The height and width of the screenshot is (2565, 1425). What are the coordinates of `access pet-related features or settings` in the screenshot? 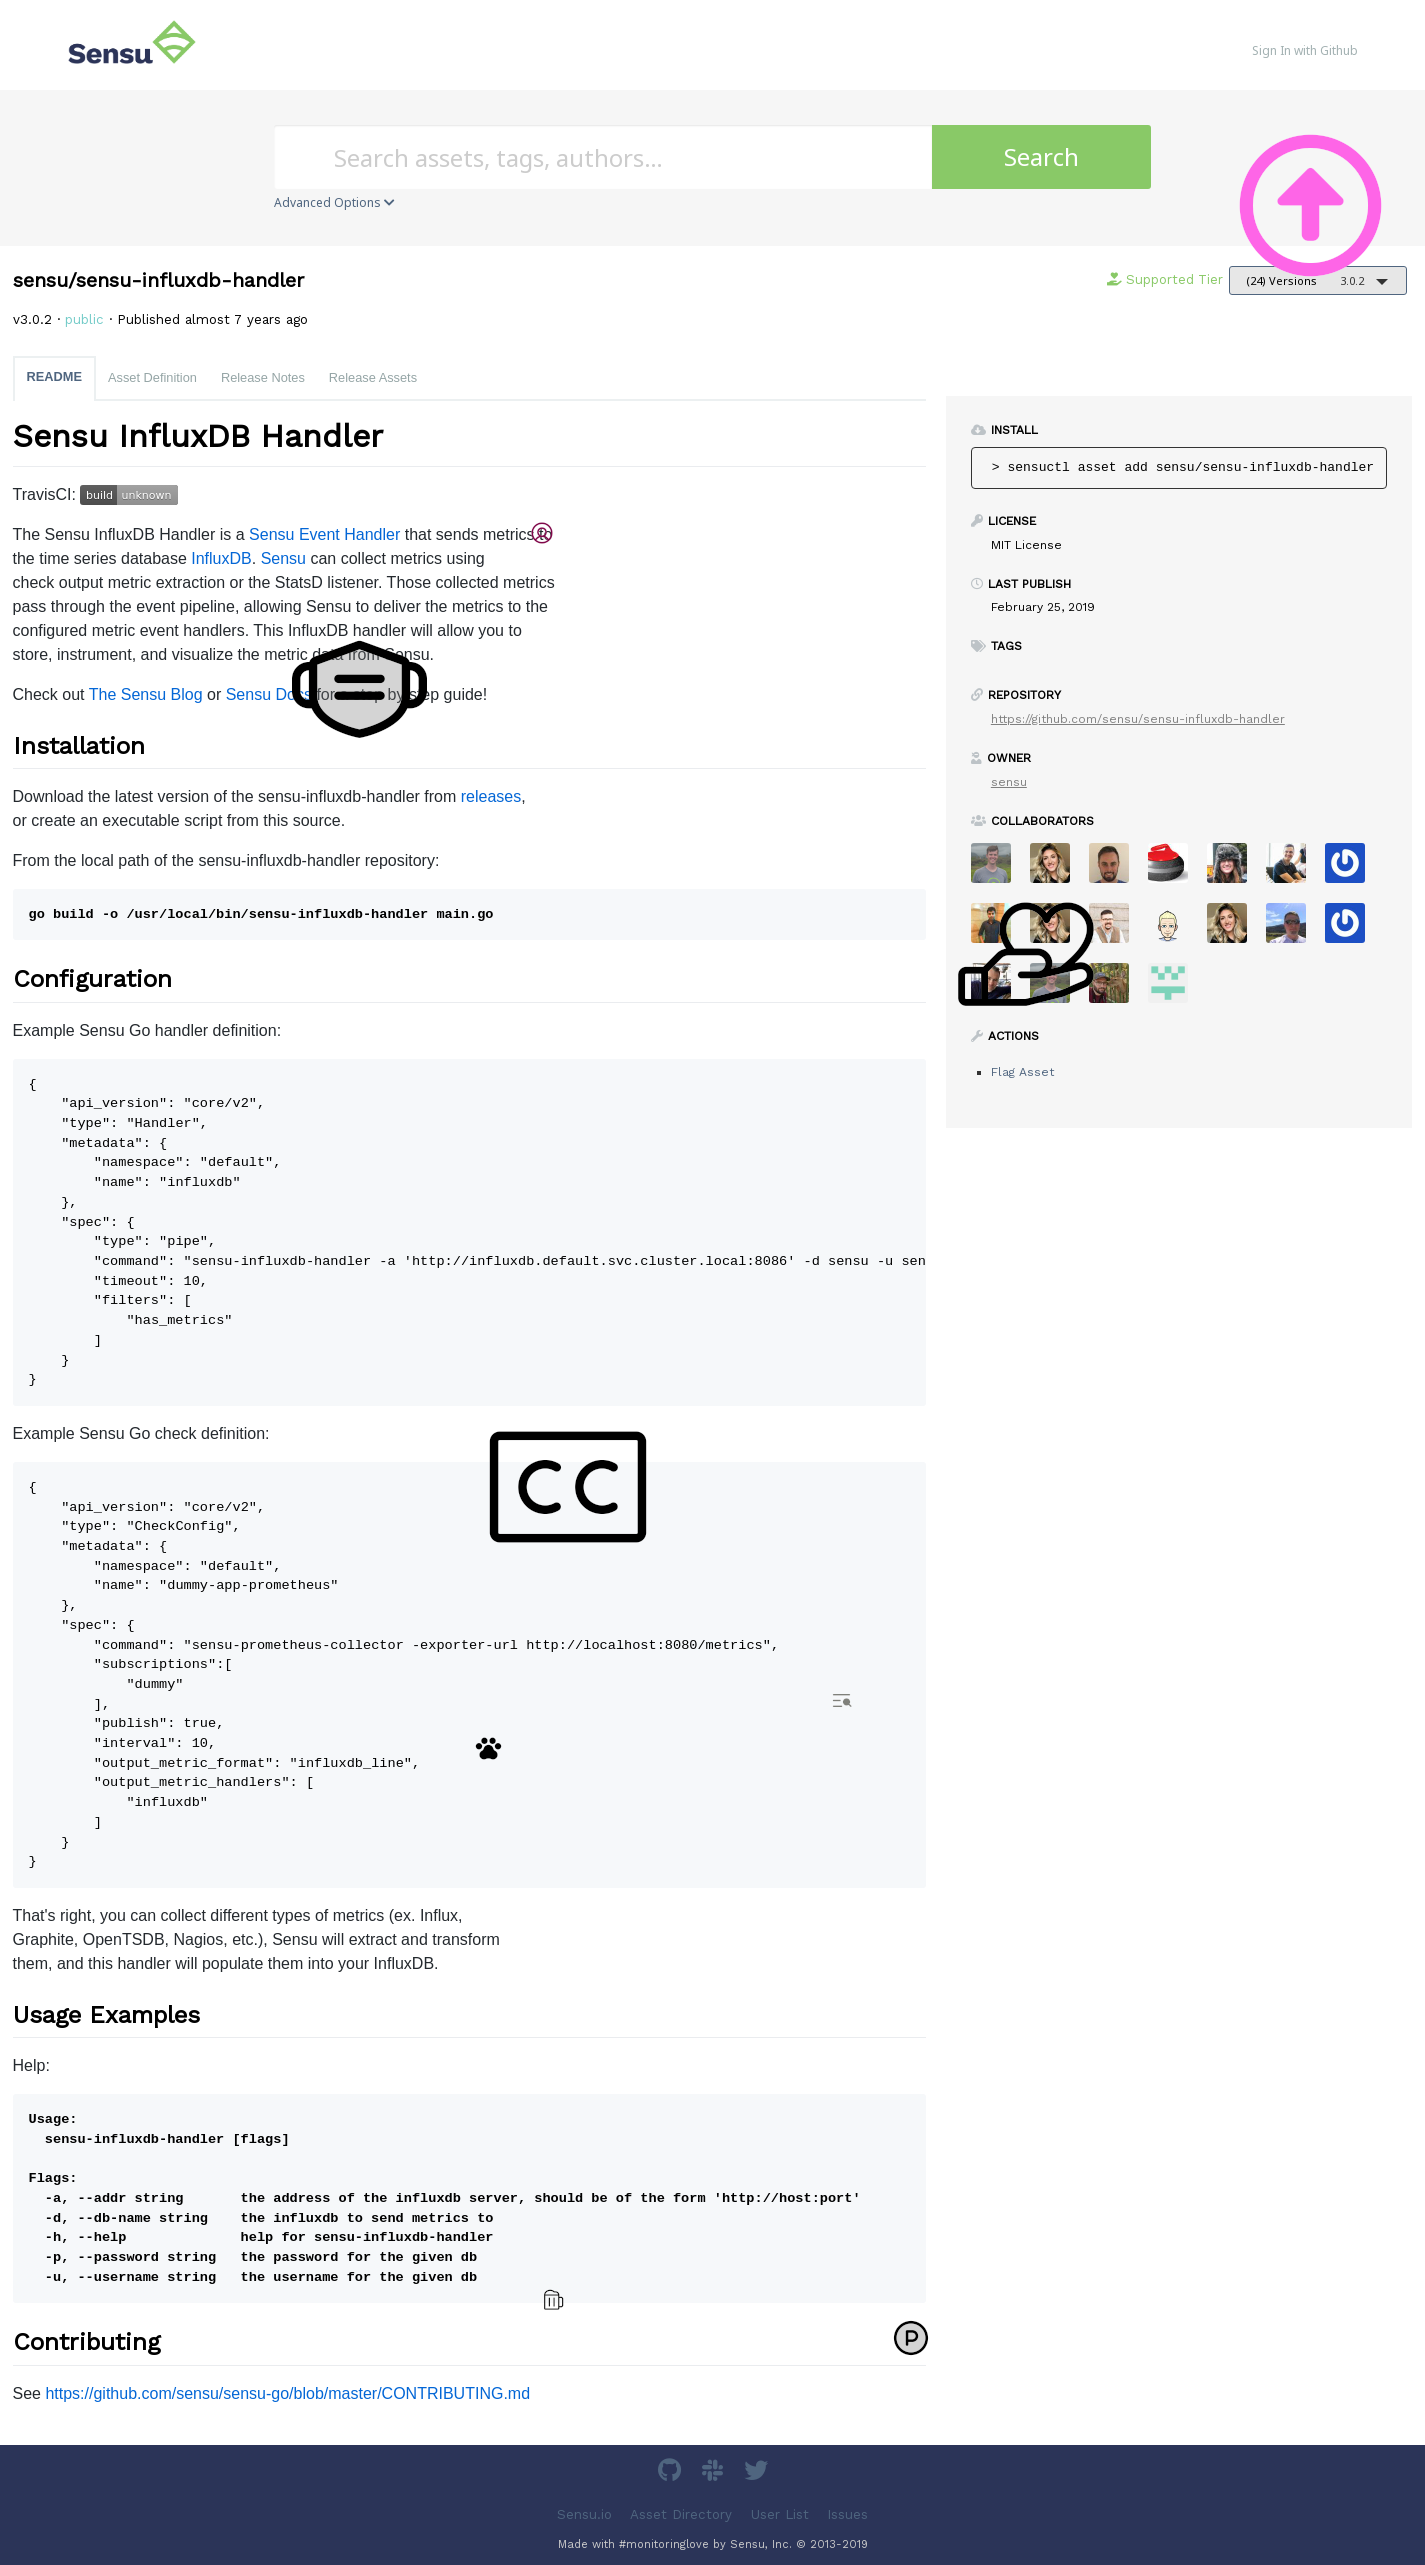 It's located at (488, 1748).